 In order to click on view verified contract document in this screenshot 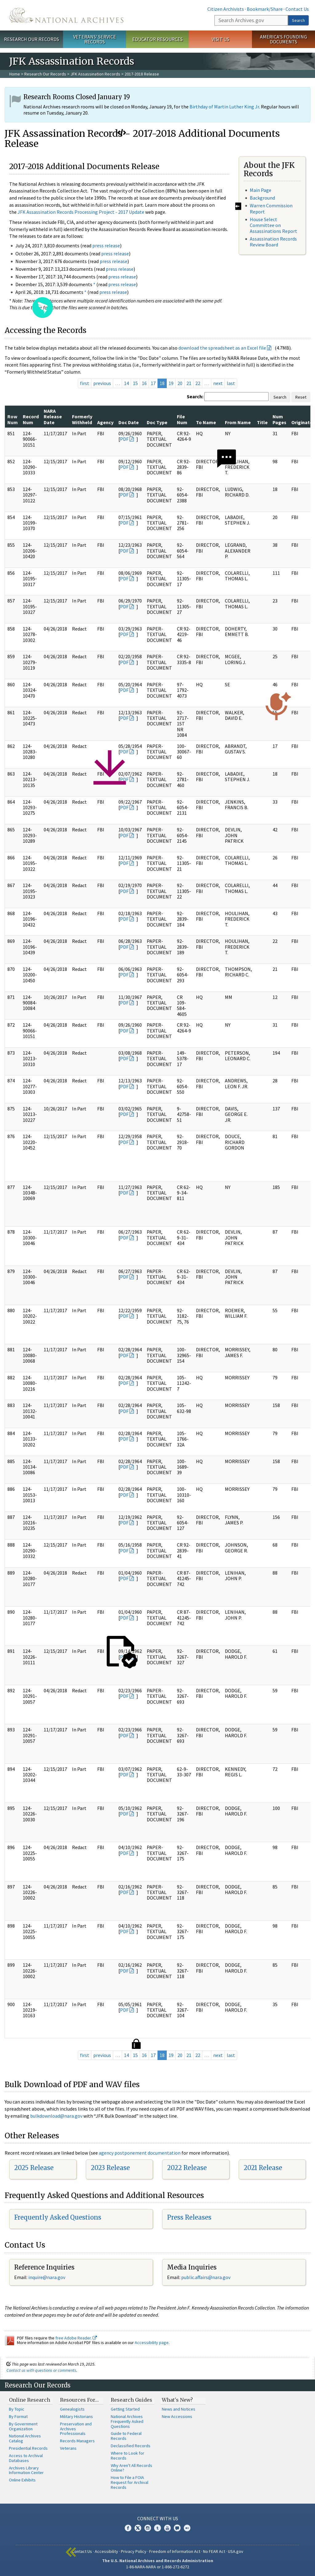, I will do `click(120, 1651)`.